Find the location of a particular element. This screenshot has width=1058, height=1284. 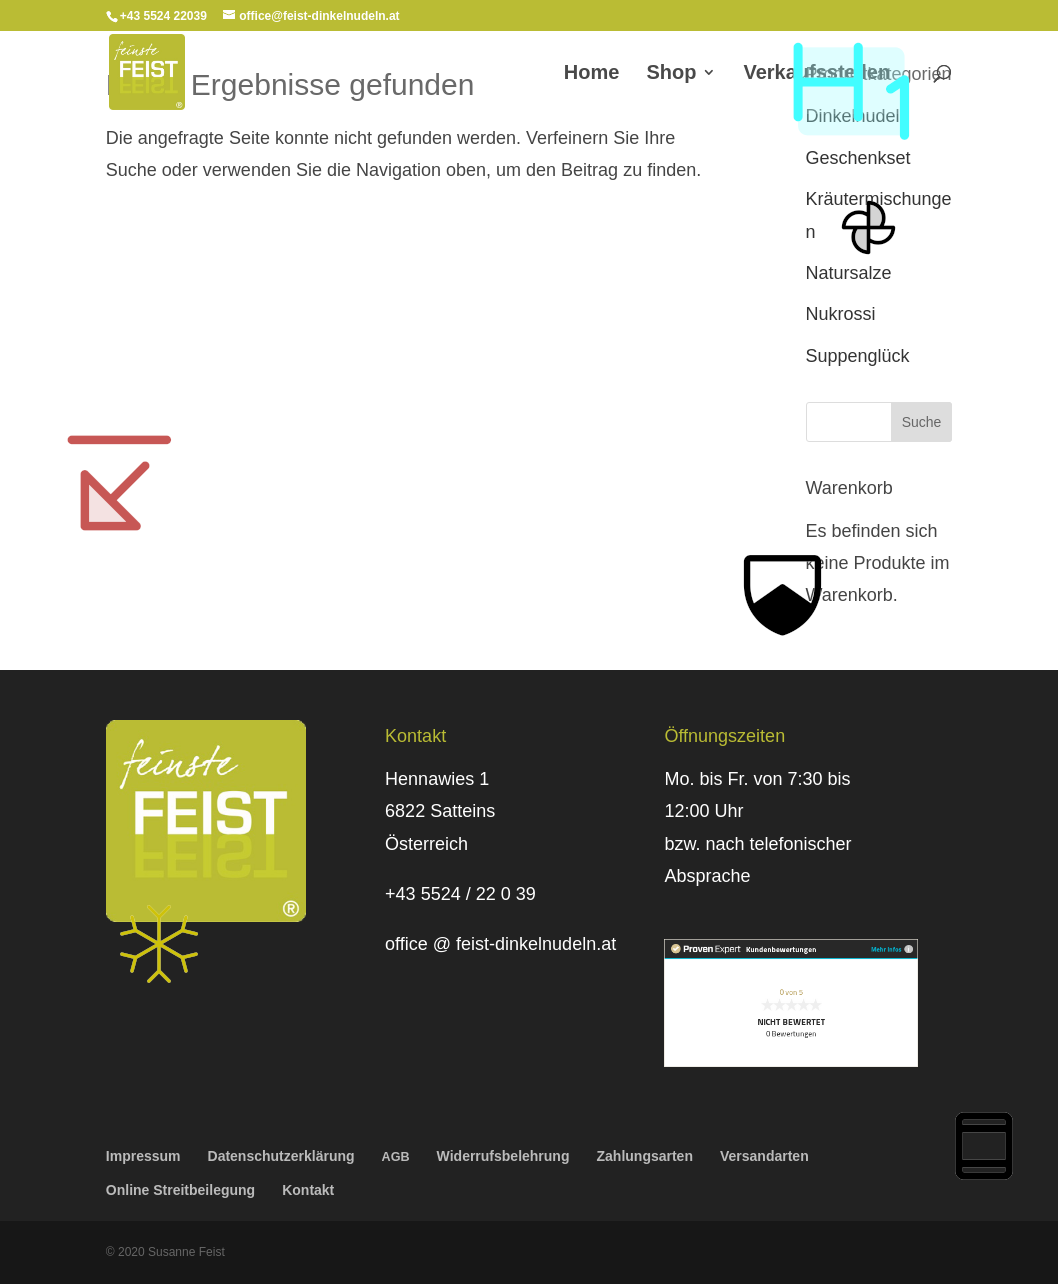

switch to tablet view is located at coordinates (984, 1146).